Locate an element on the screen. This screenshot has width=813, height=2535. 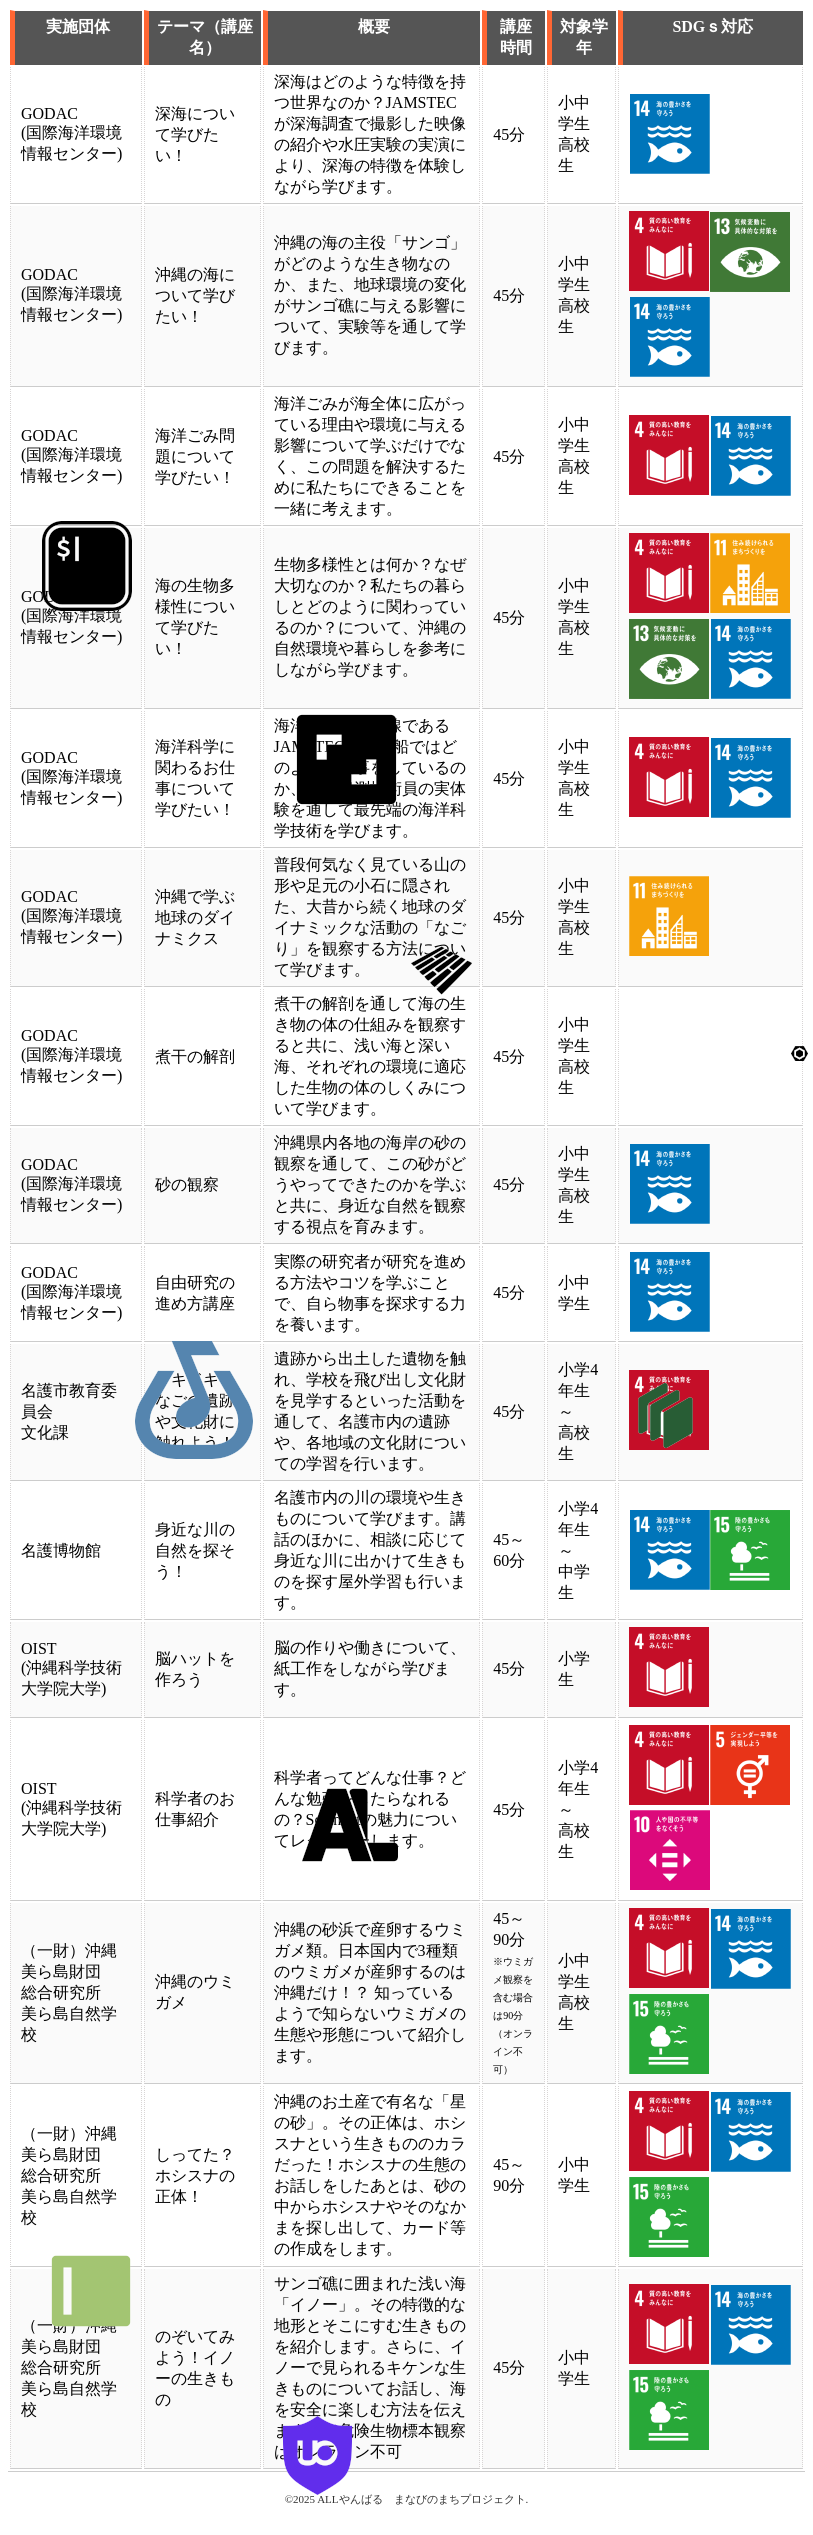
uBlock Origin browser extension logo is located at coordinates (317, 2455).